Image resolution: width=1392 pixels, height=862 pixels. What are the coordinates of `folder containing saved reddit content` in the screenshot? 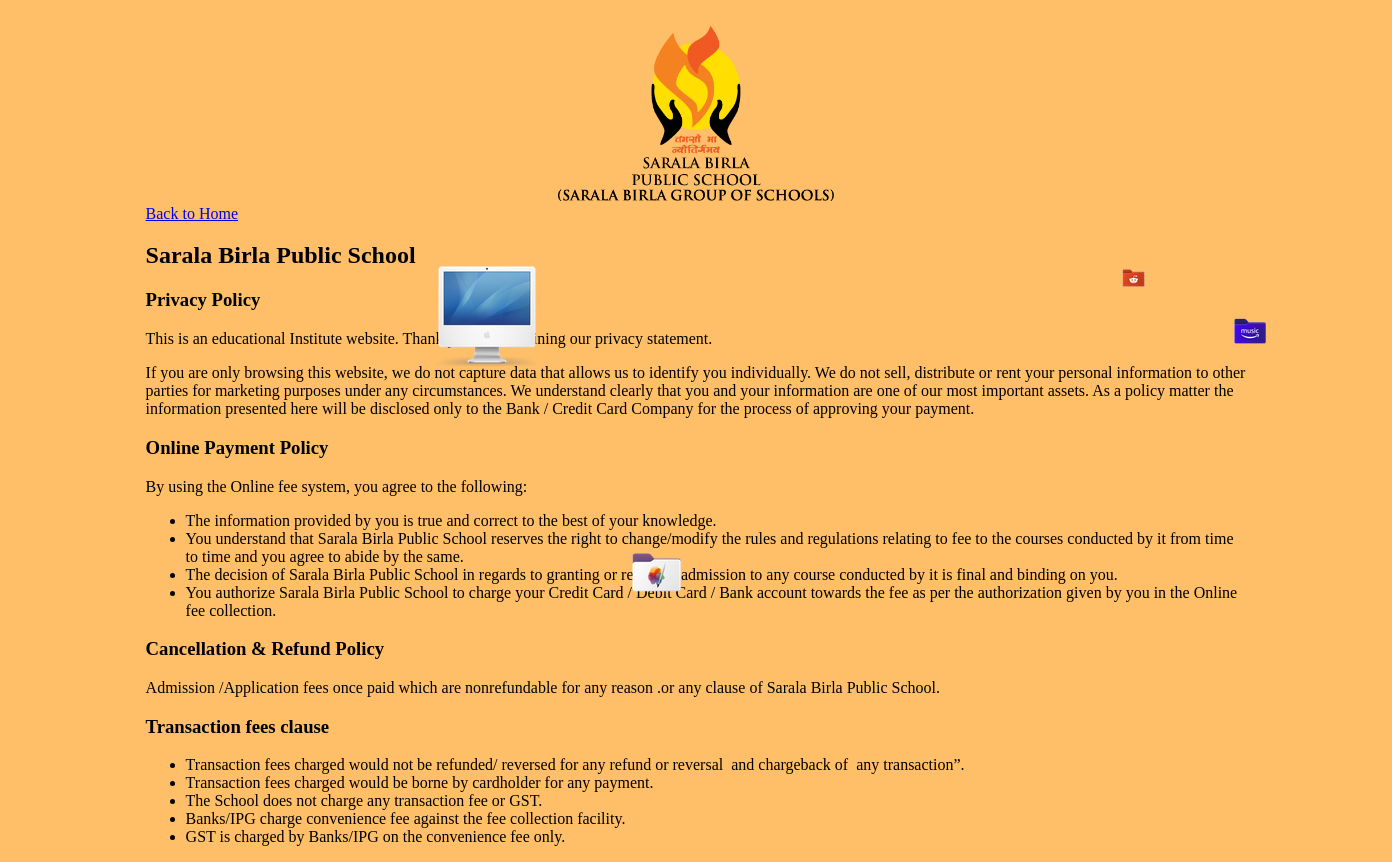 It's located at (1133, 278).